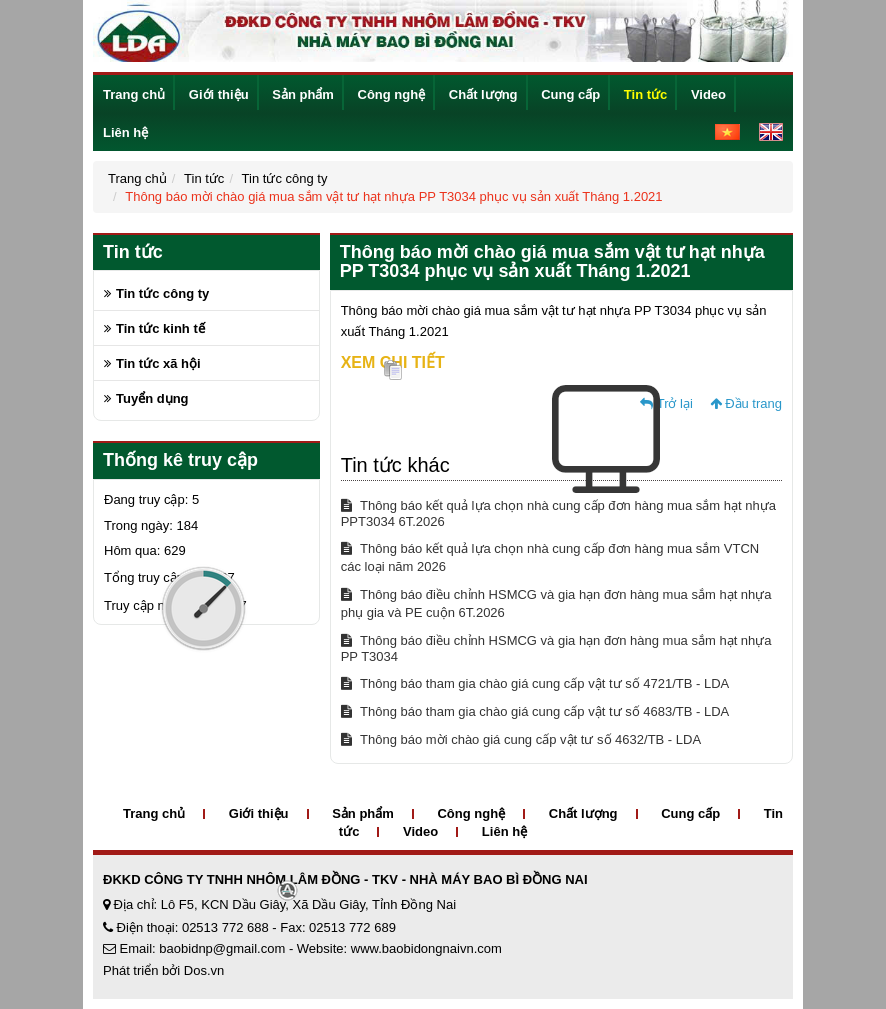 This screenshot has height=1009, width=886. What do you see at coordinates (203, 608) in the screenshot?
I see `open system profiler to analyze performance` at bounding box center [203, 608].